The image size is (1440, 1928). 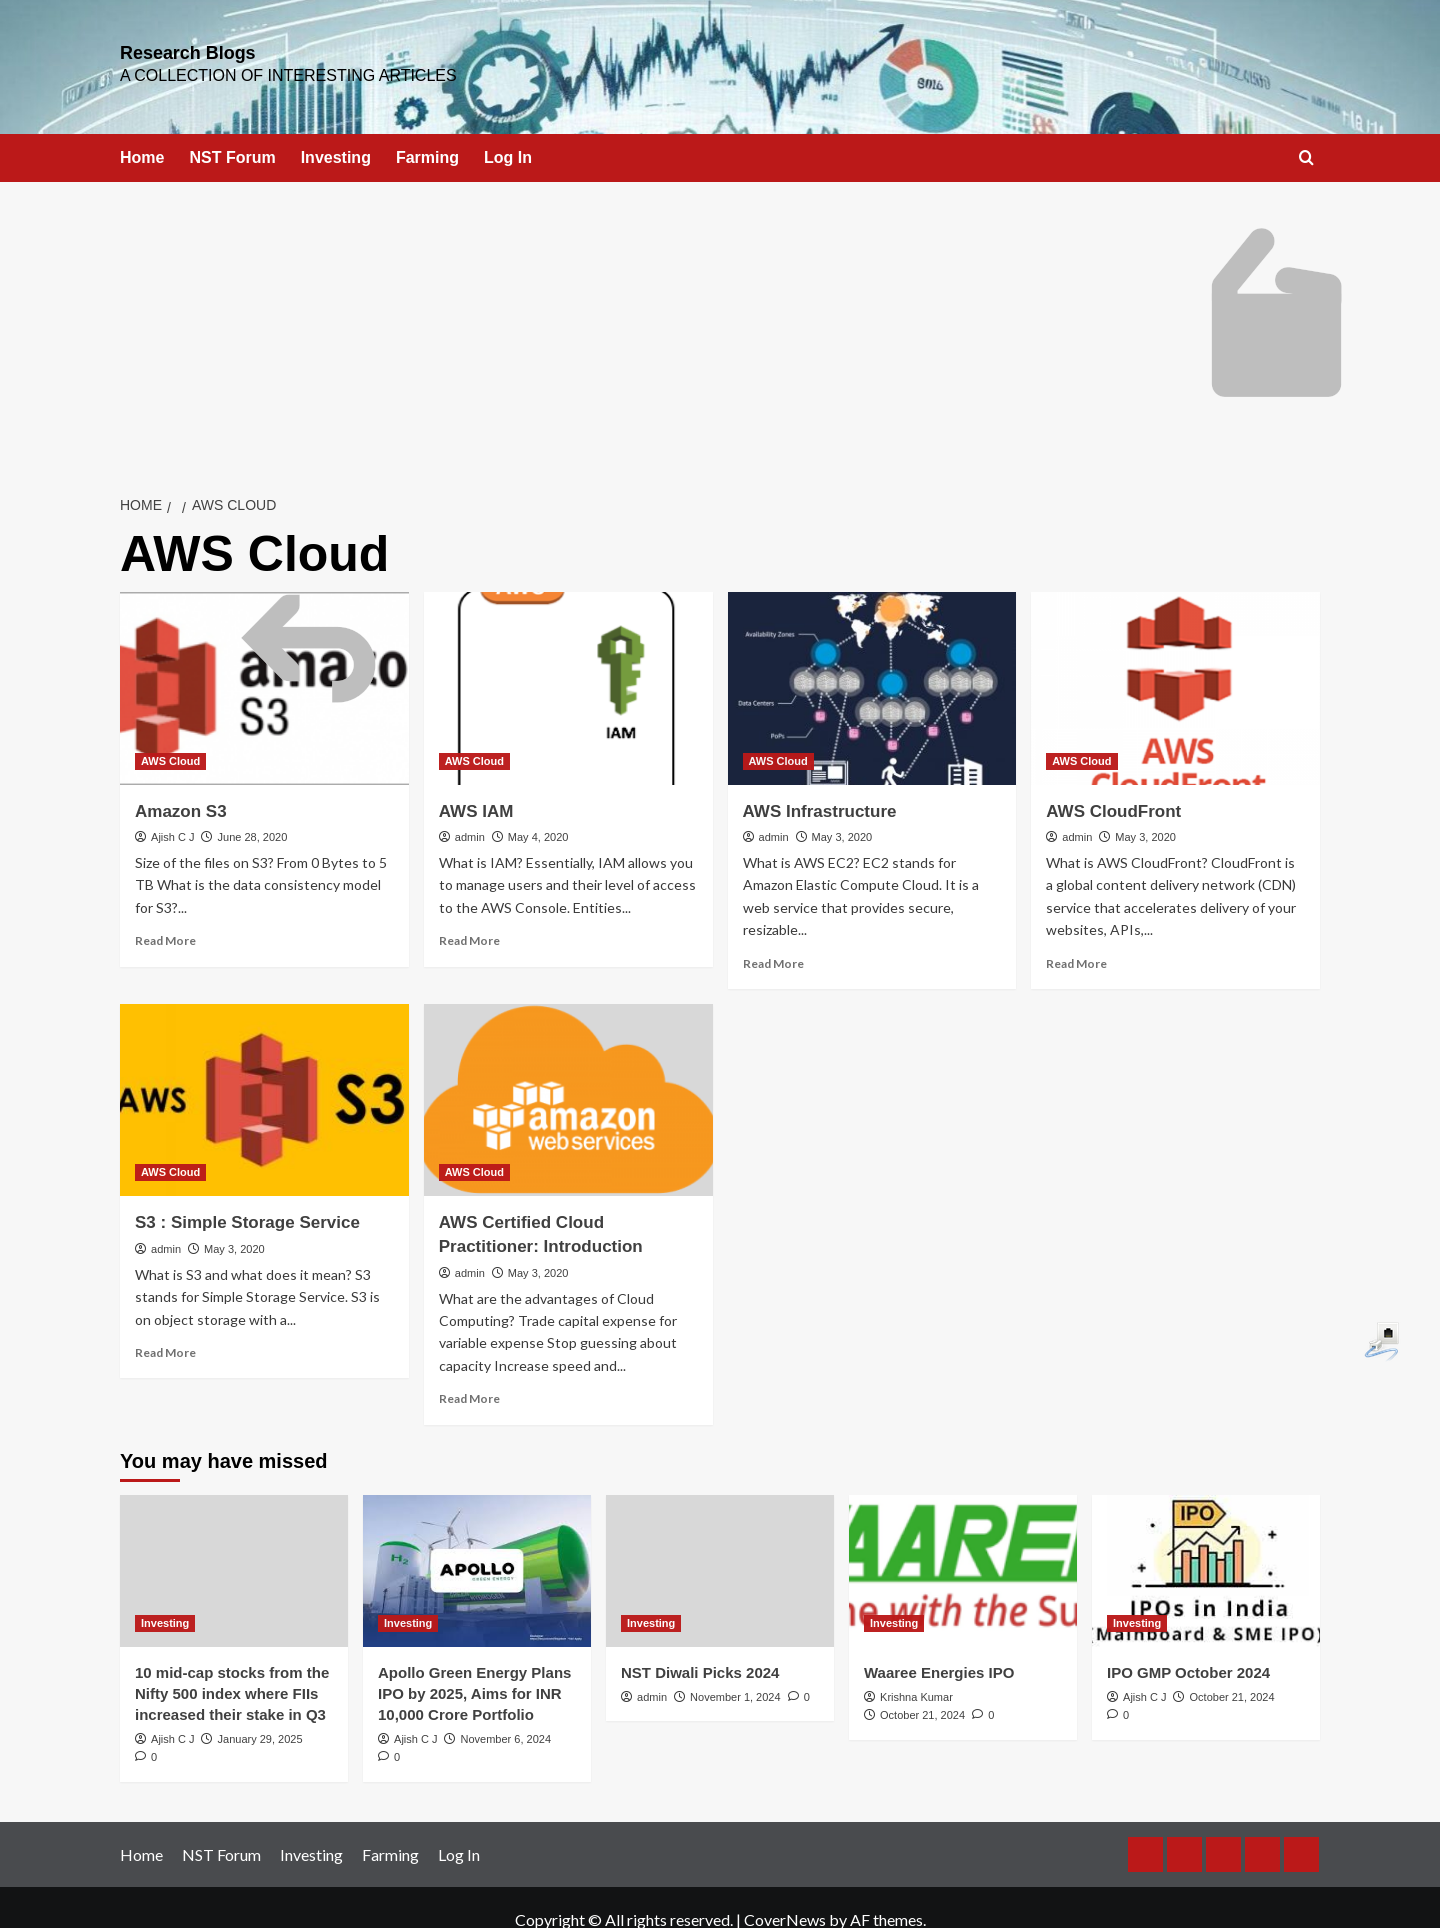 What do you see at coordinates (1383, 1342) in the screenshot?
I see `indicates wired network connection is disconnected` at bounding box center [1383, 1342].